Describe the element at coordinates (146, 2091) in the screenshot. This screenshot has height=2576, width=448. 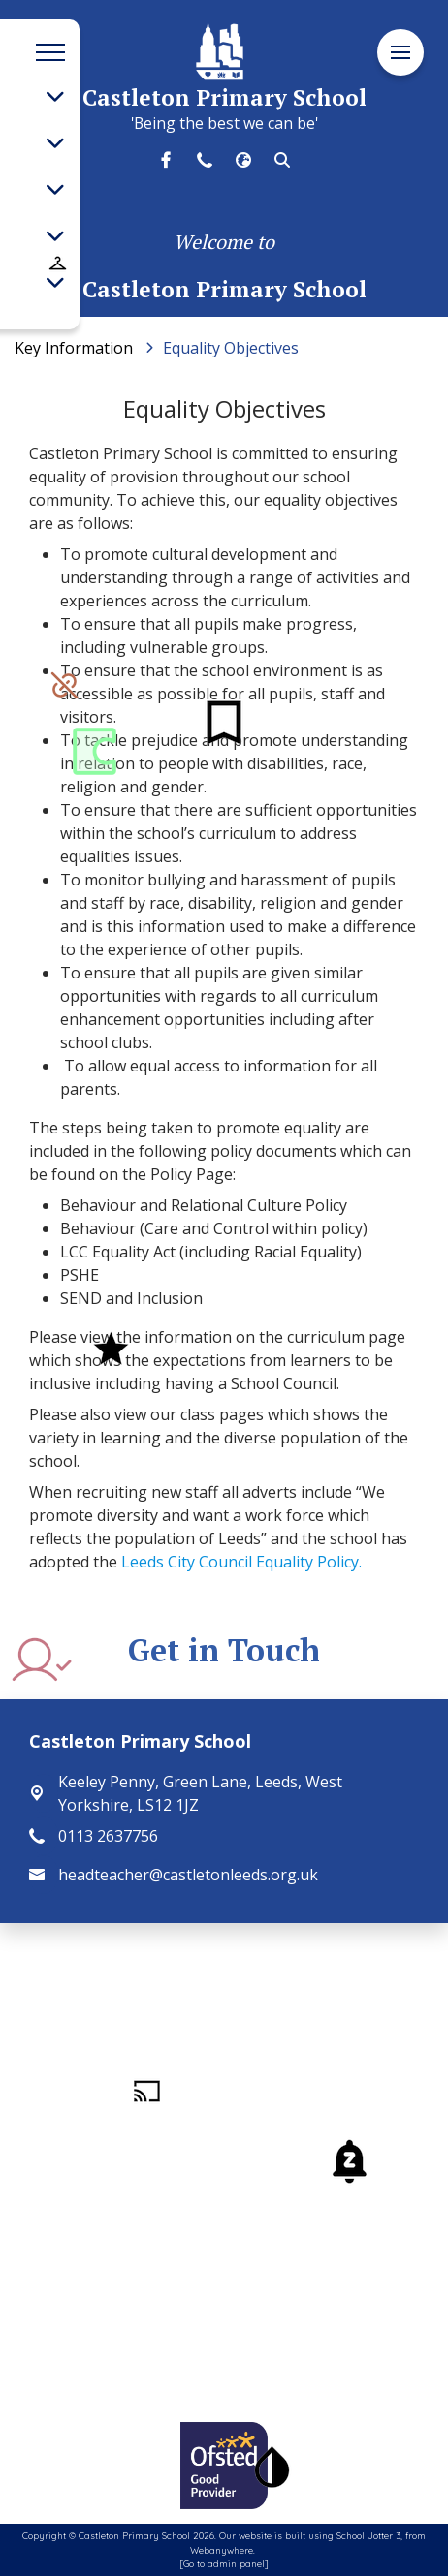
I see `cast to a nearby device` at that location.